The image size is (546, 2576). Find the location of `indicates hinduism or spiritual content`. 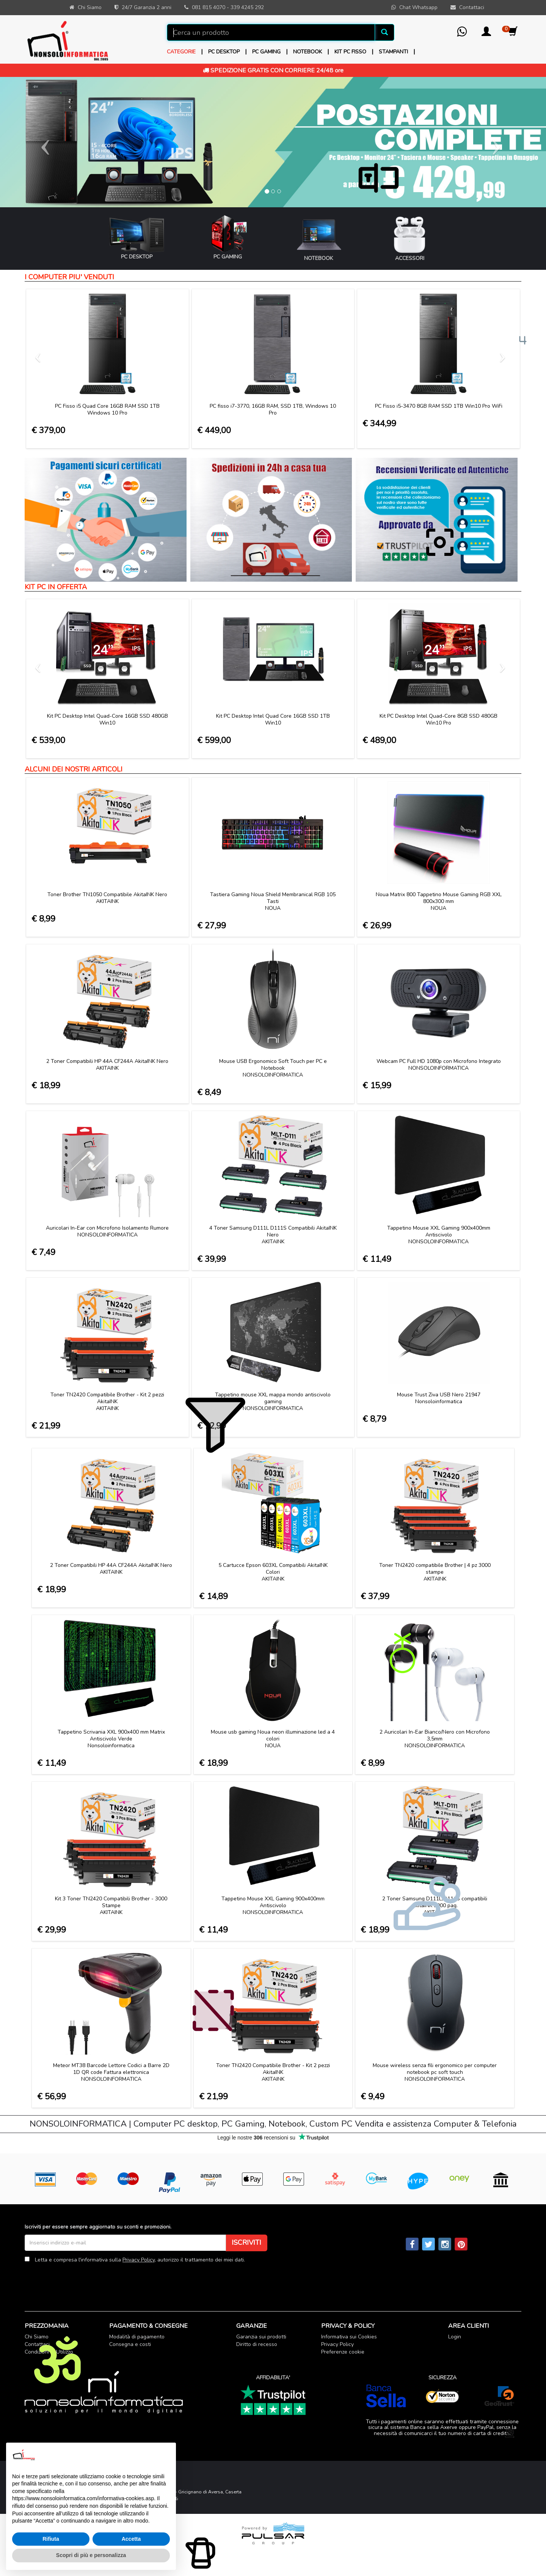

indicates hinduism or spiritual content is located at coordinates (56, 2359).